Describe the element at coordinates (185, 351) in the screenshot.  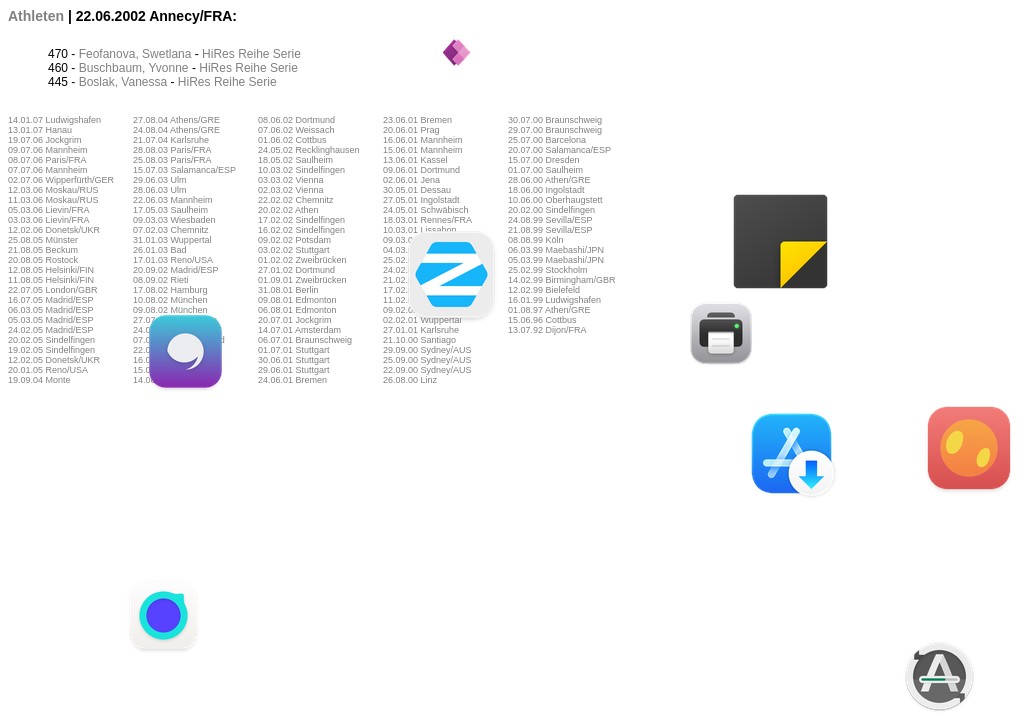
I see `open akonadi personal information management app` at that location.